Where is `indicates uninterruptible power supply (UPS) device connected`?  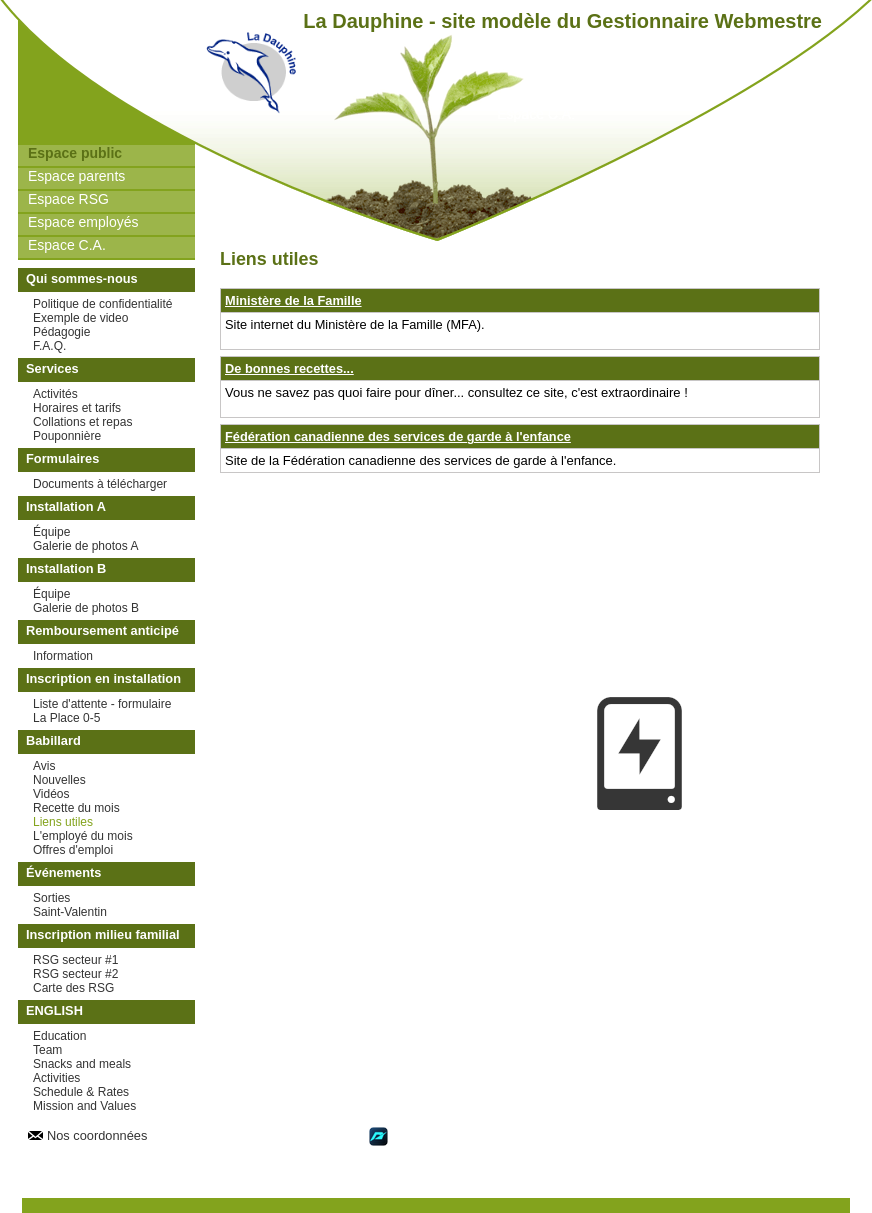 indicates uninterruptible power supply (UPS) device connected is located at coordinates (639, 753).